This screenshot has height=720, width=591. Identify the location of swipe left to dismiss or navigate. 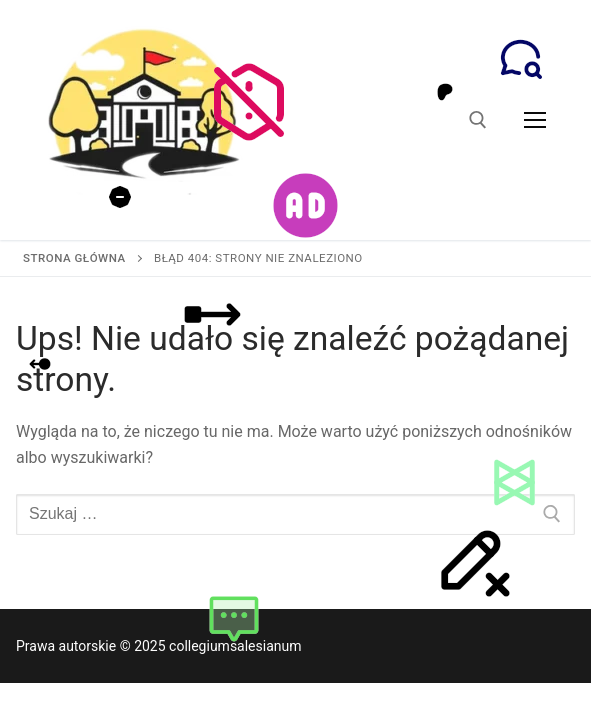
(40, 364).